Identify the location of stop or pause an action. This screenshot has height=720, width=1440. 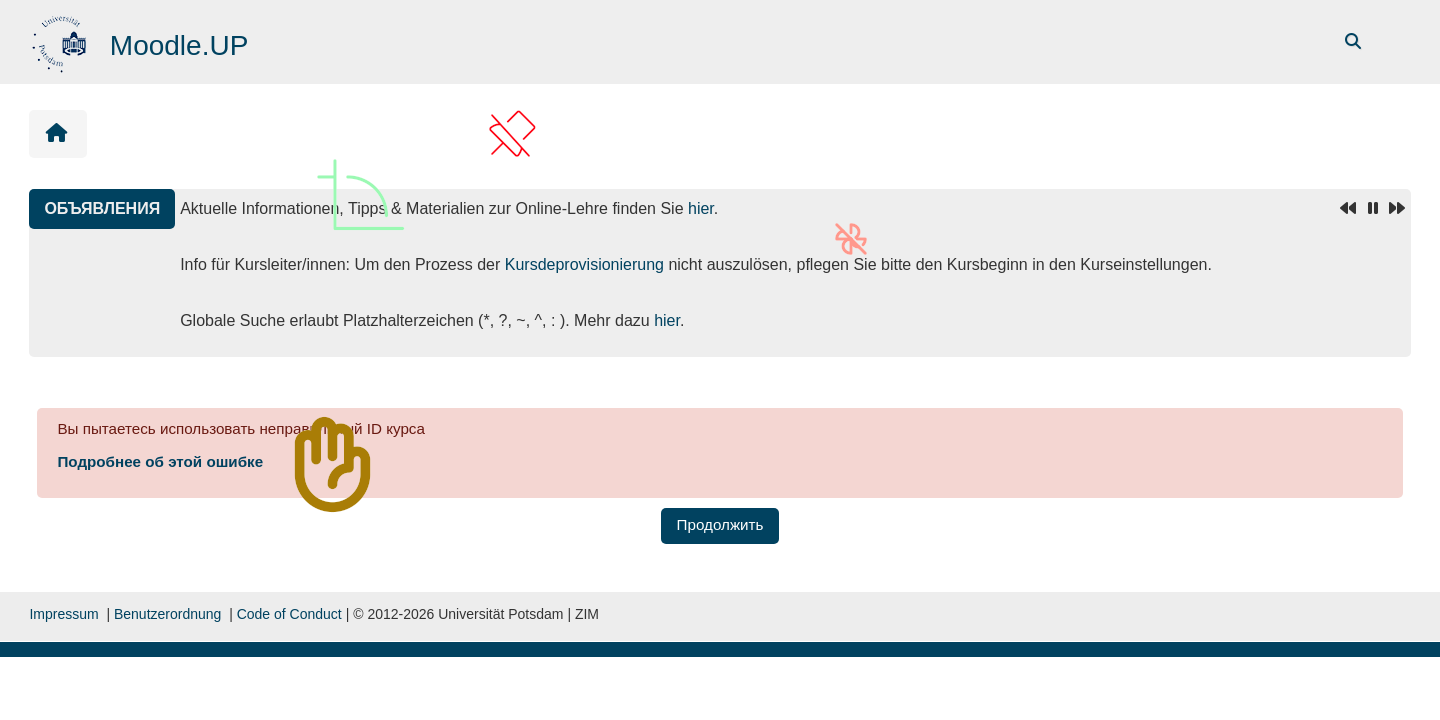
(332, 464).